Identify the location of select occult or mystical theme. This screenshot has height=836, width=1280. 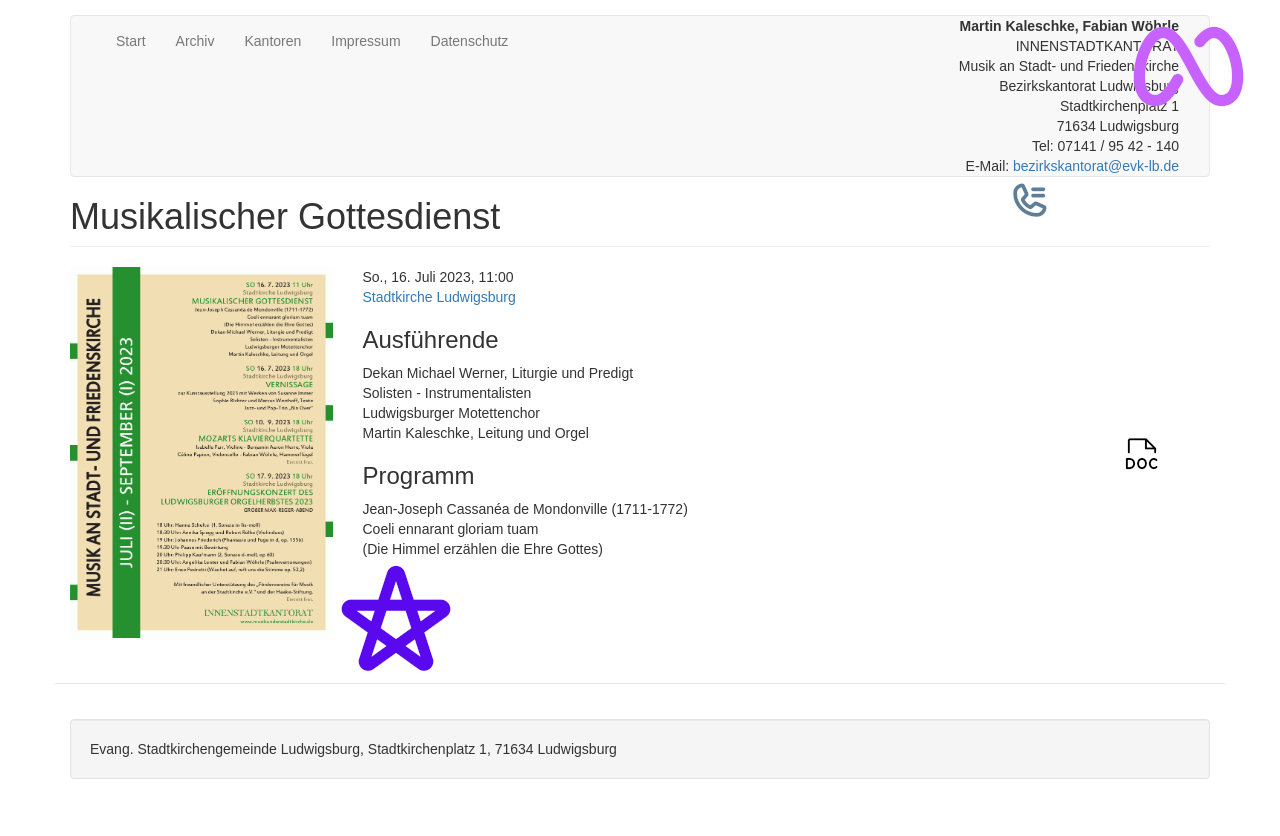
(396, 624).